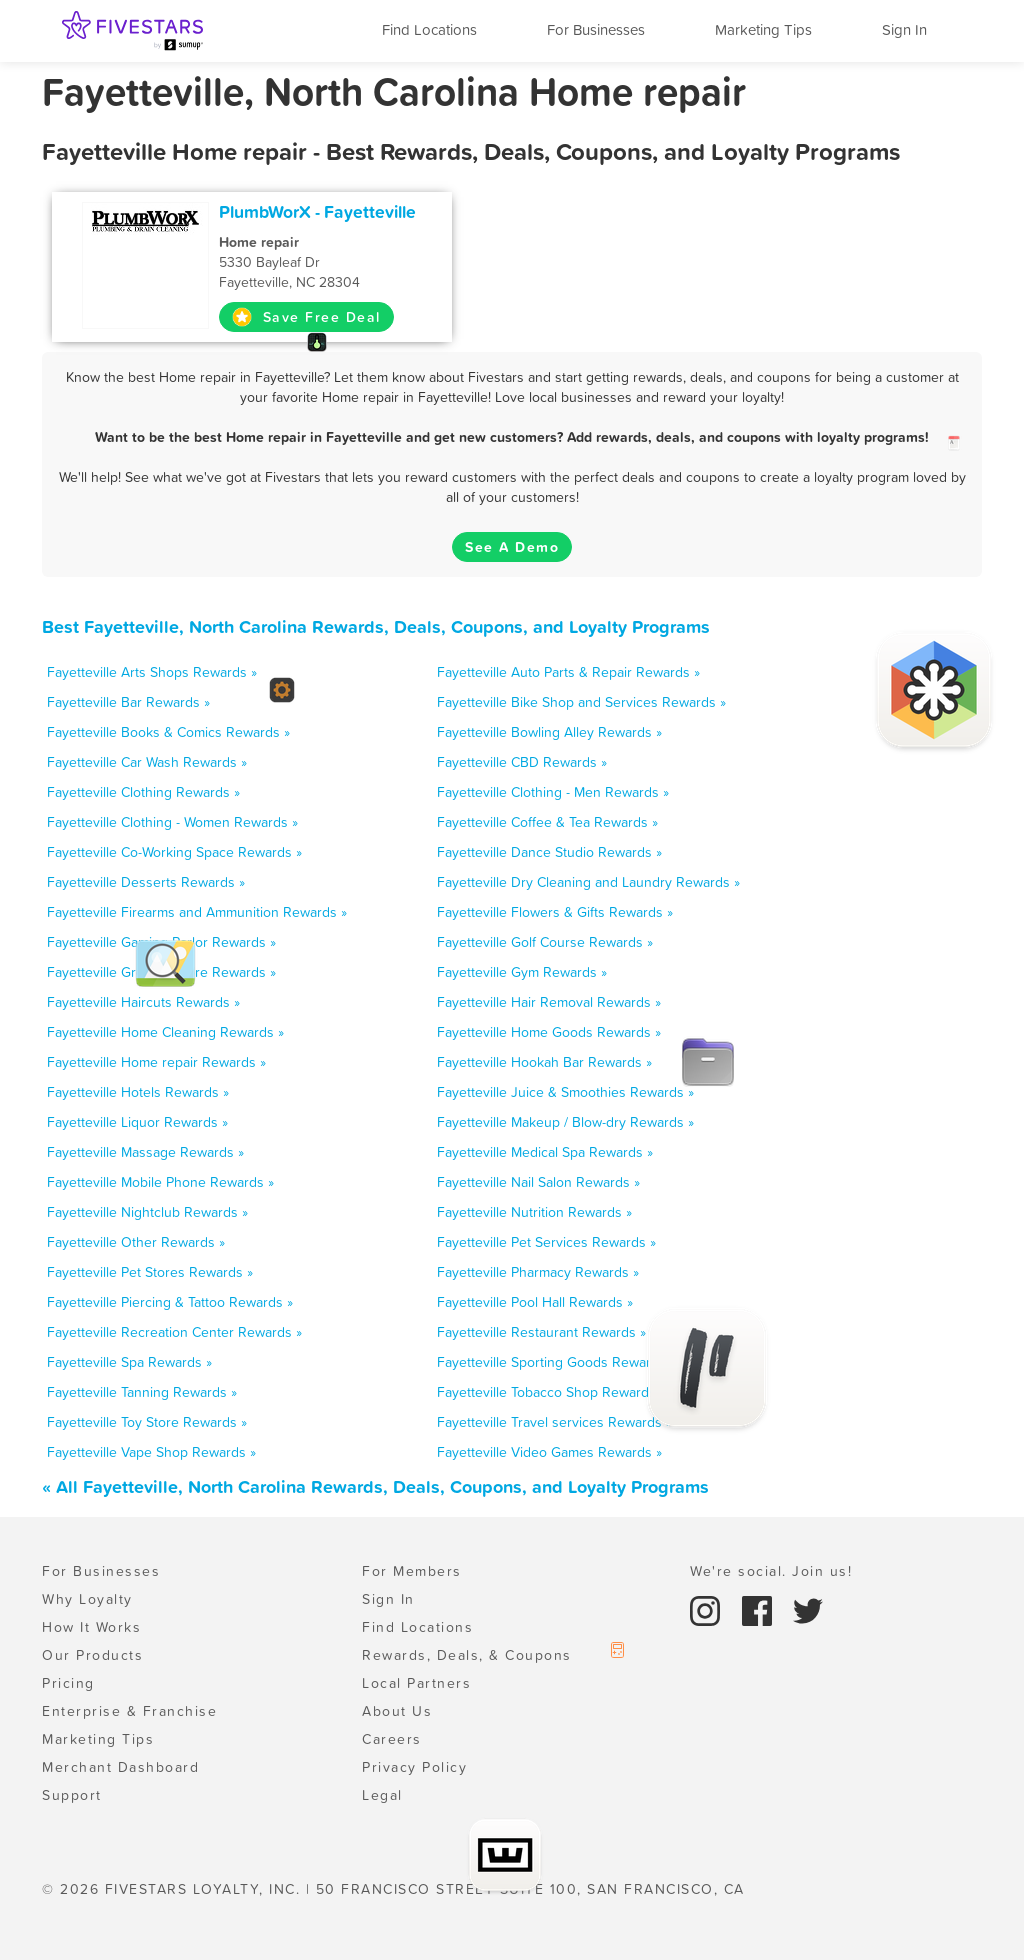 This screenshot has height=1960, width=1024. I want to click on open the games app, so click(618, 1650).